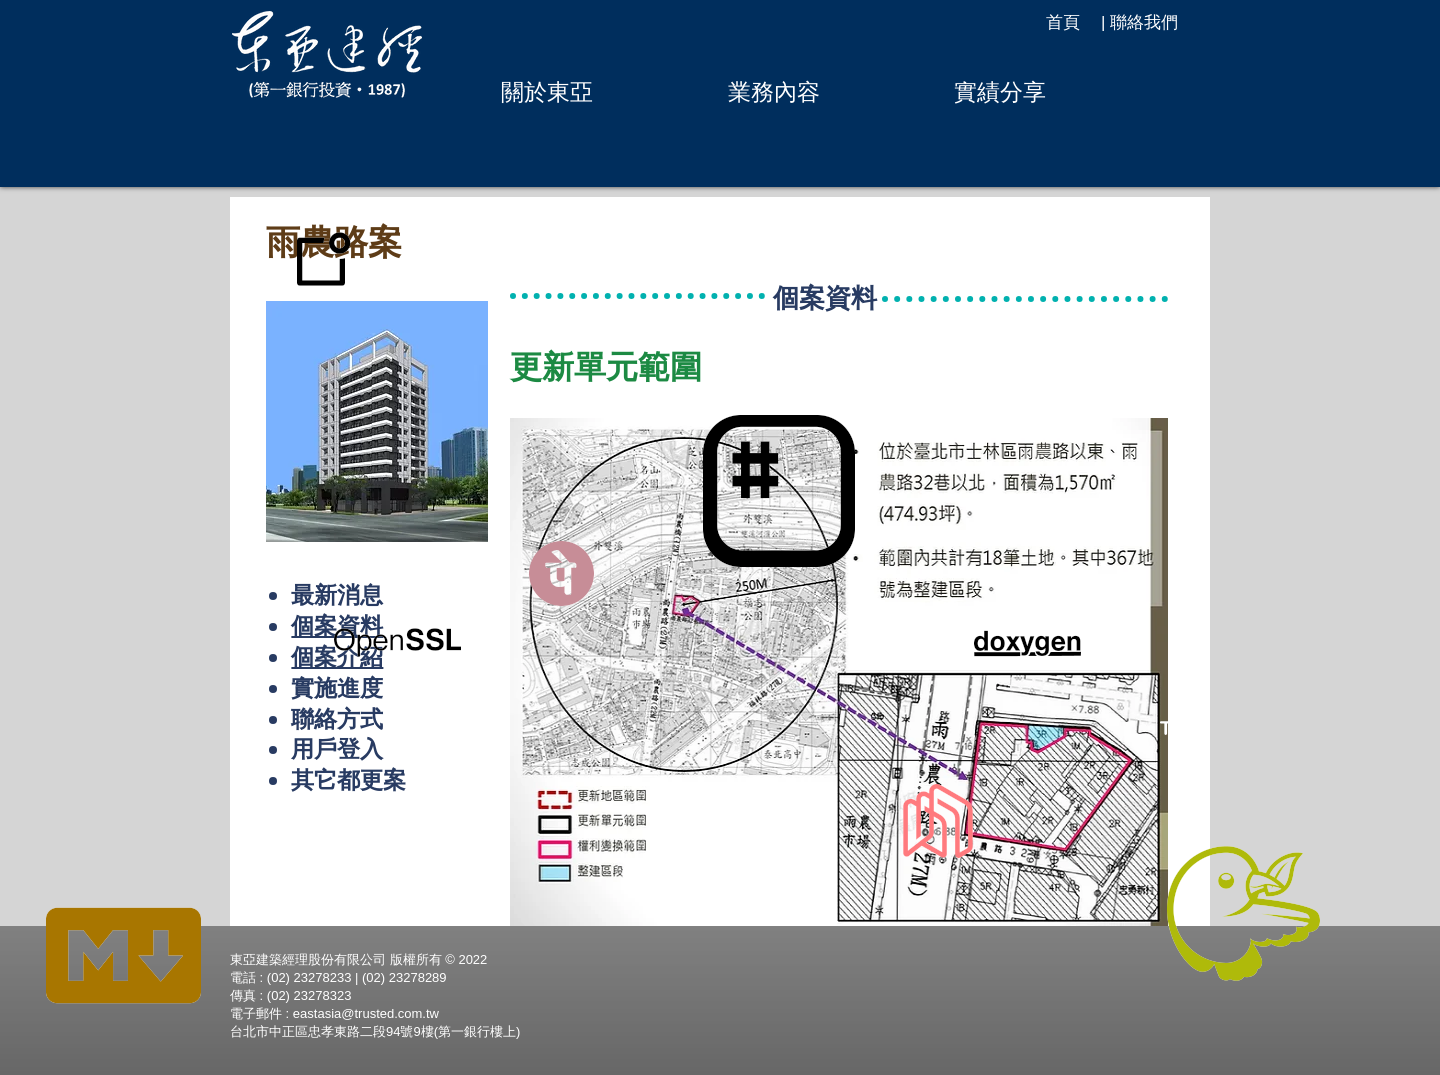  I want to click on indicates new notifications or alerts, so click(321, 259).